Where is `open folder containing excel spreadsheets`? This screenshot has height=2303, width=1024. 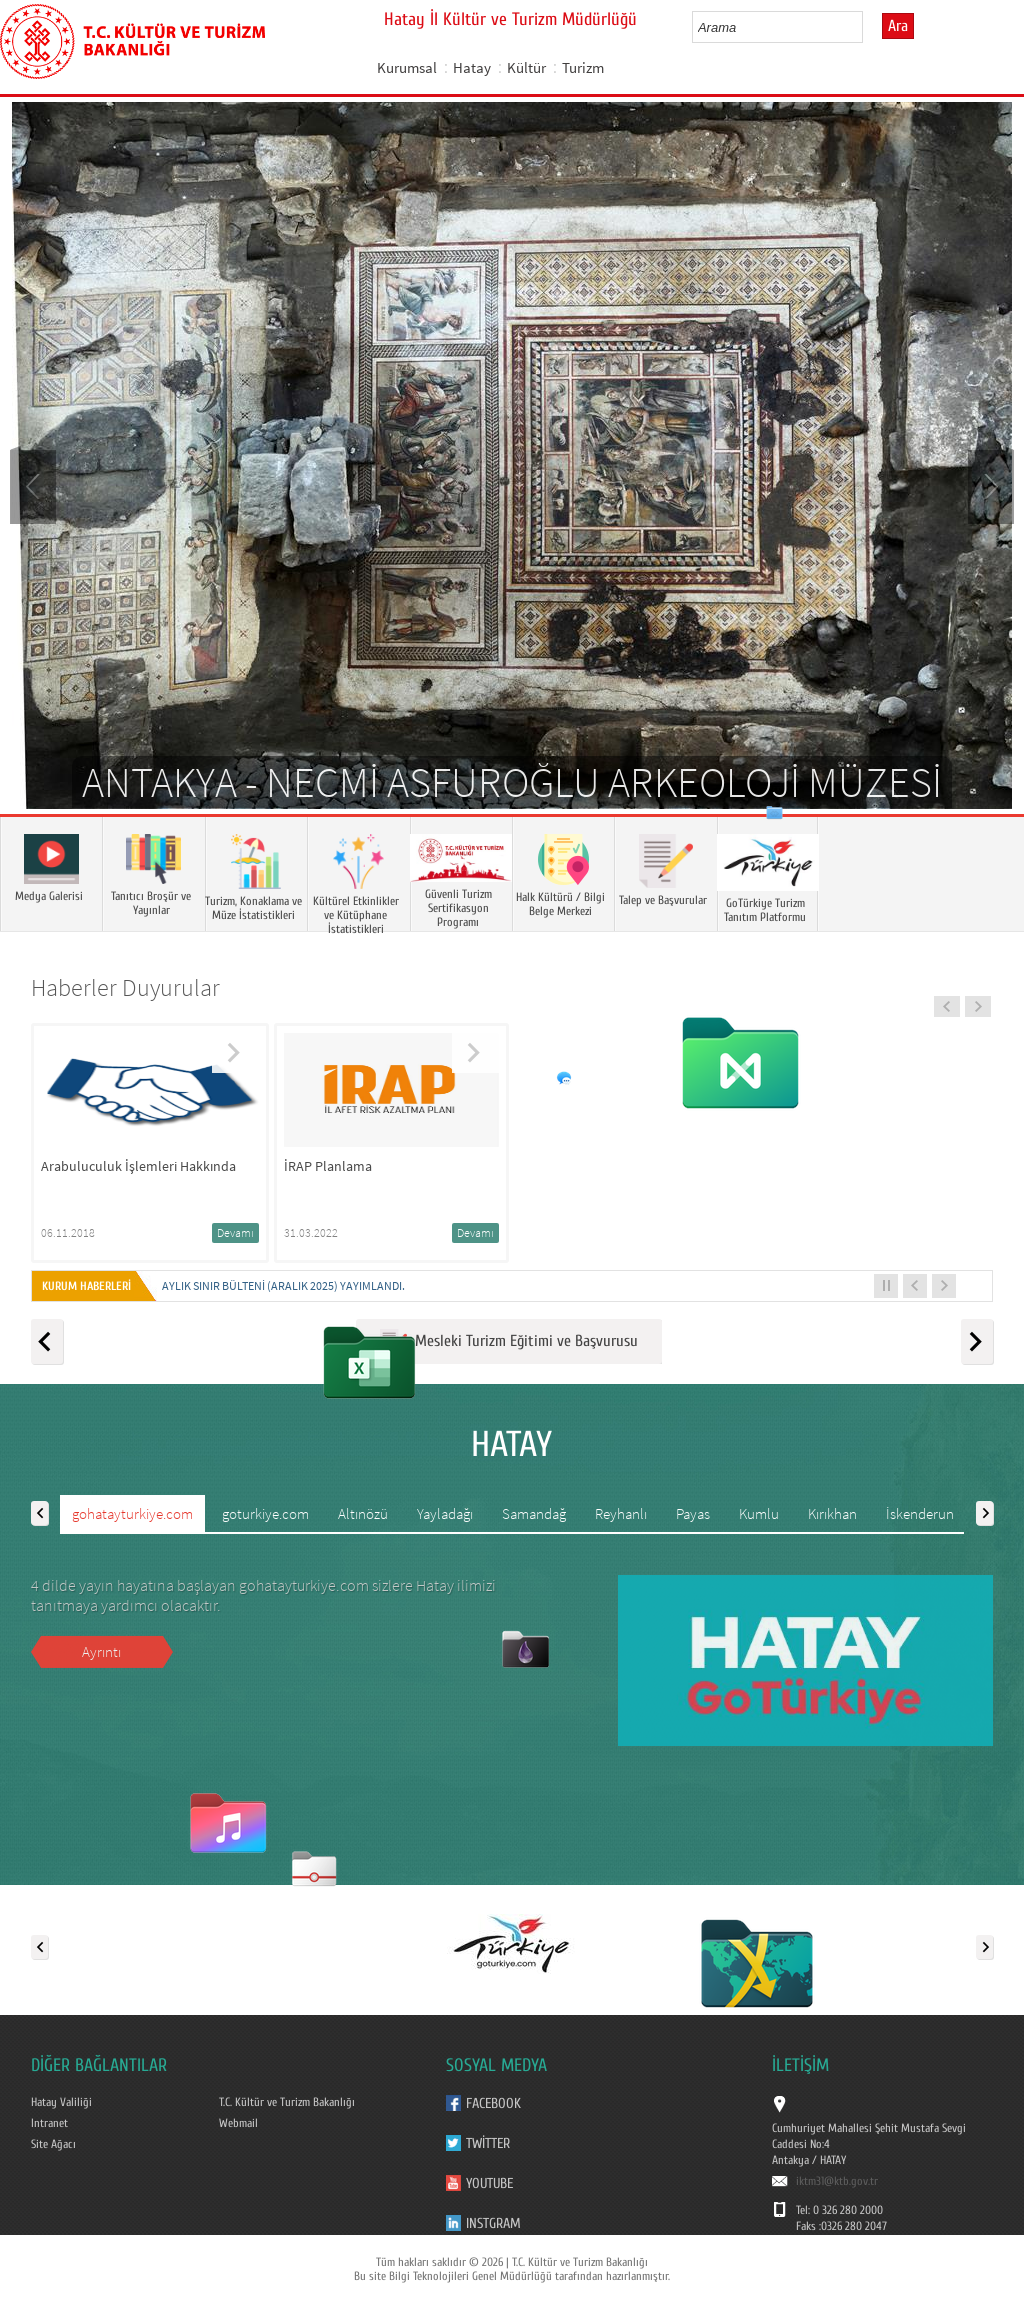 open folder containing excel spreadsheets is located at coordinates (369, 1365).